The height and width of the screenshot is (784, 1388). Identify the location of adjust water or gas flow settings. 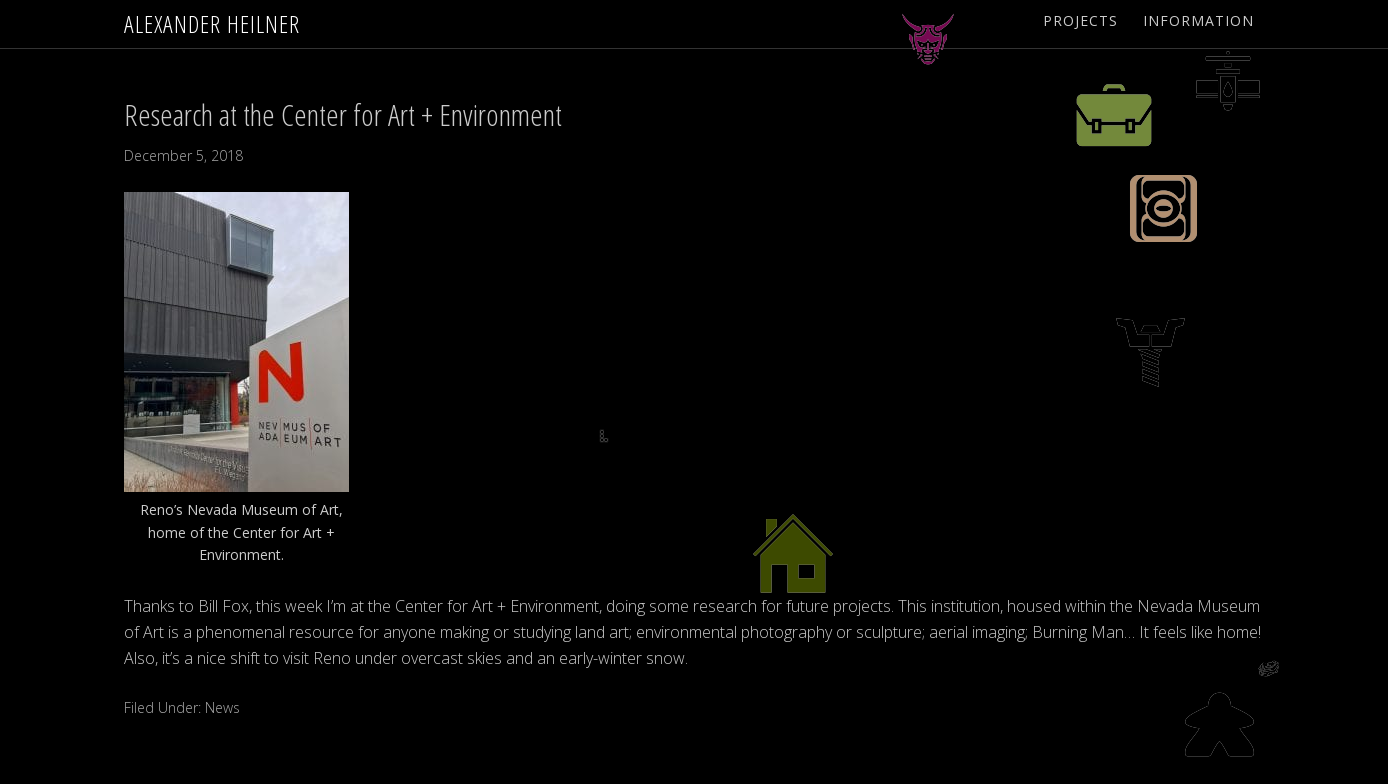
(1228, 81).